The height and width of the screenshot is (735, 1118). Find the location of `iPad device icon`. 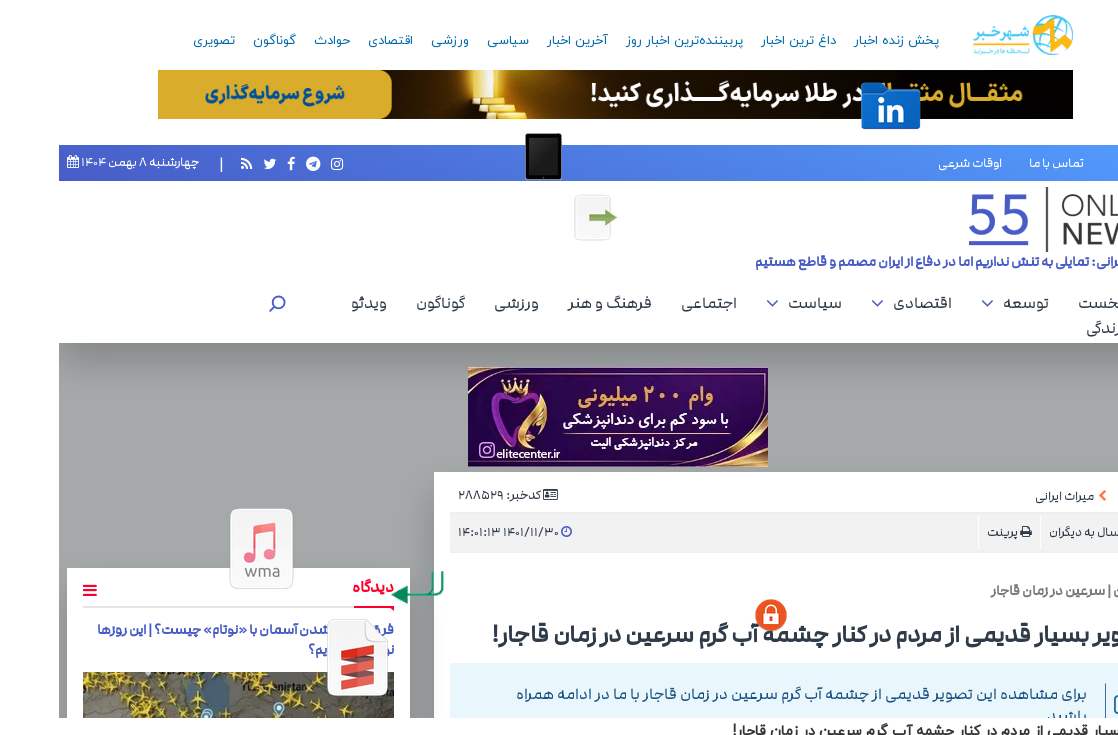

iPad device icon is located at coordinates (543, 156).